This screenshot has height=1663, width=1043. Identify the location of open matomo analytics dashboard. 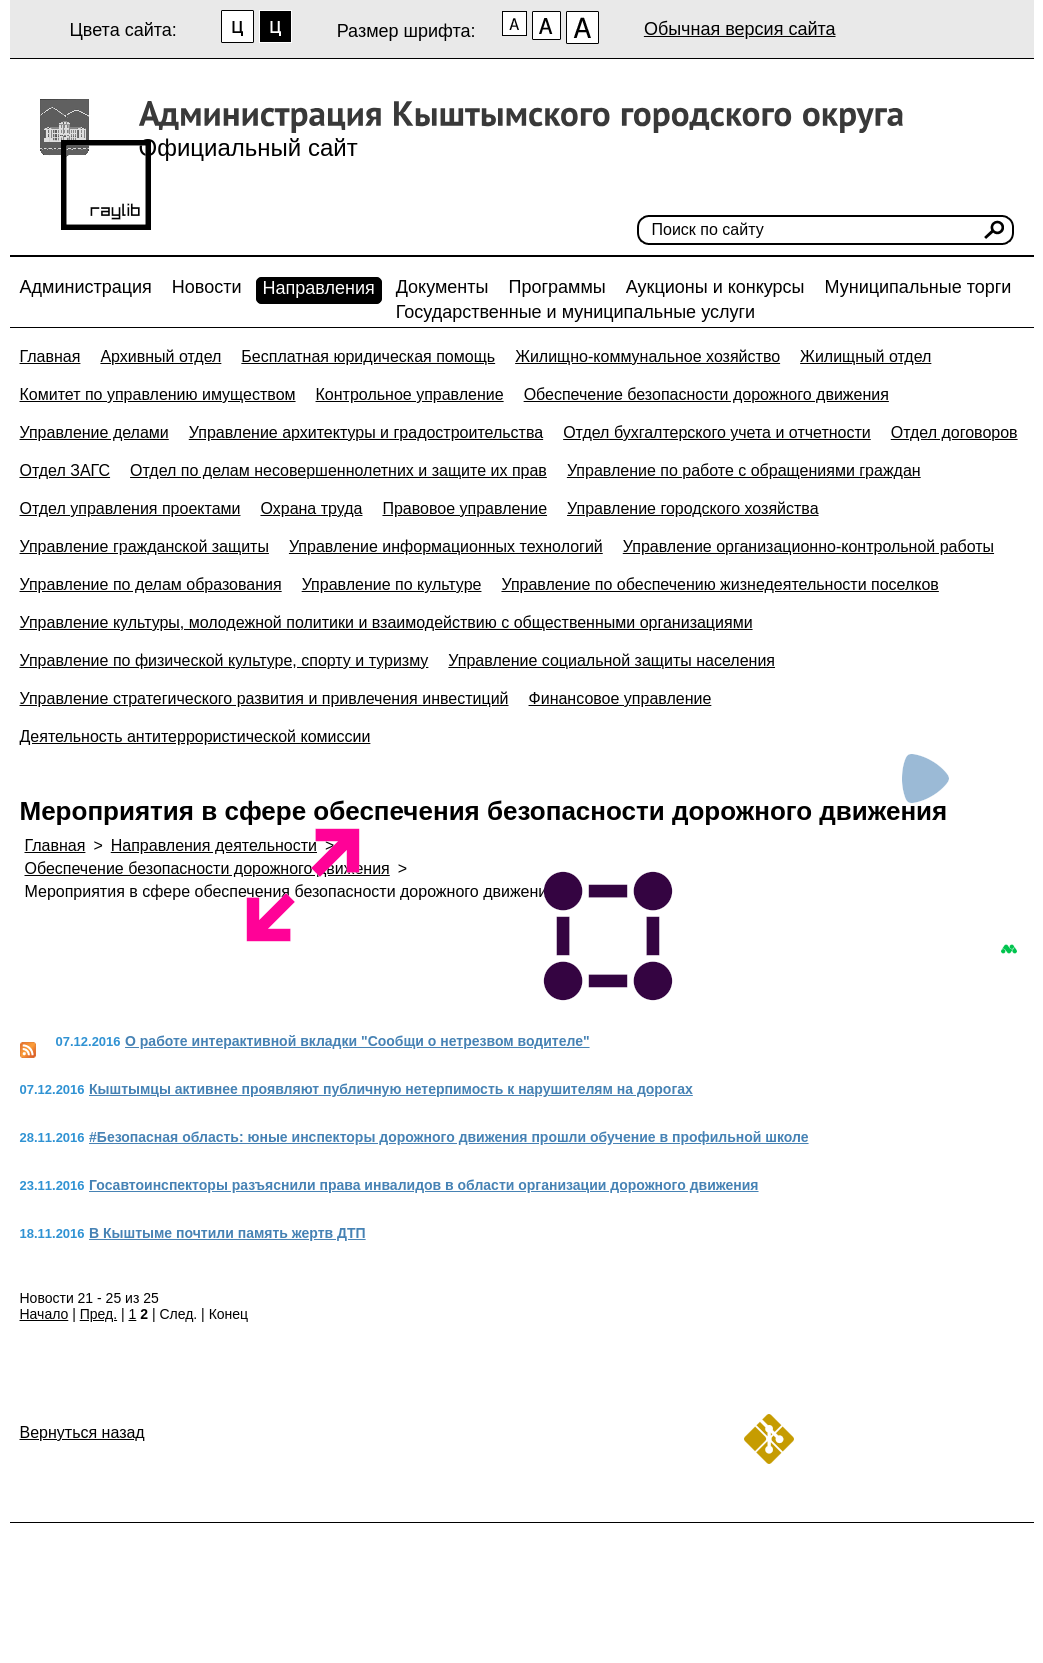
(1009, 949).